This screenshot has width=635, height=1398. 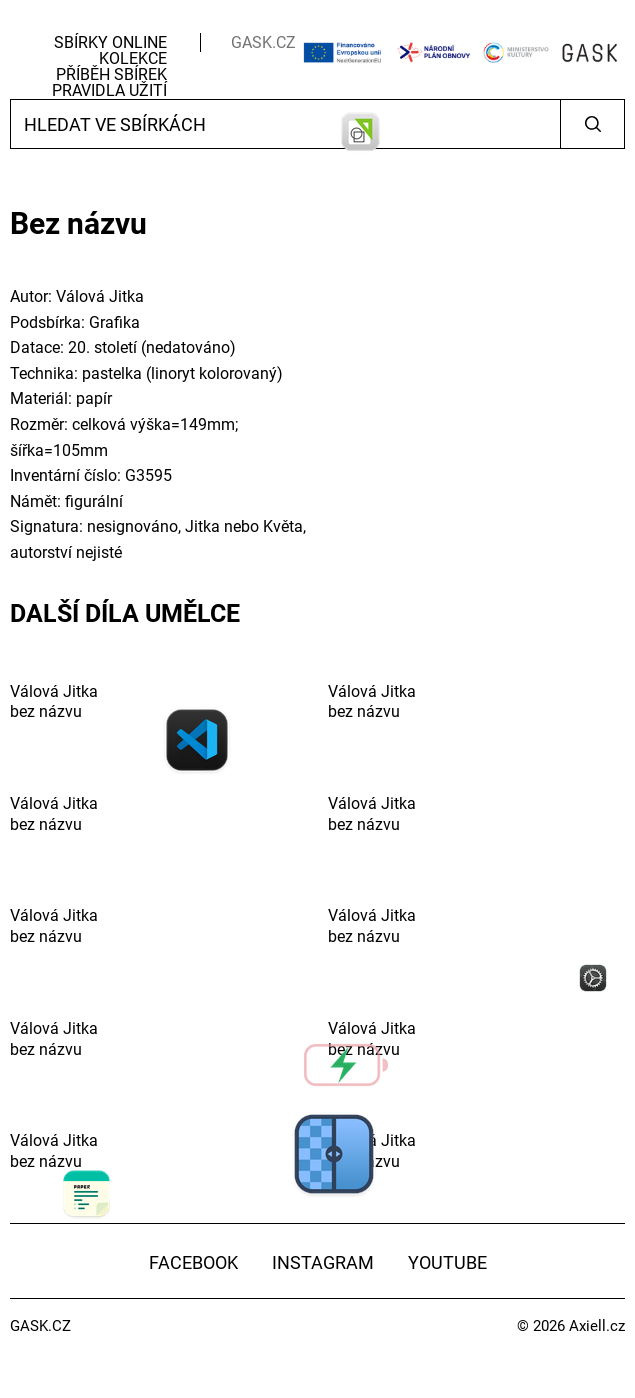 I want to click on default application icon placeholder, so click(x=593, y=978).